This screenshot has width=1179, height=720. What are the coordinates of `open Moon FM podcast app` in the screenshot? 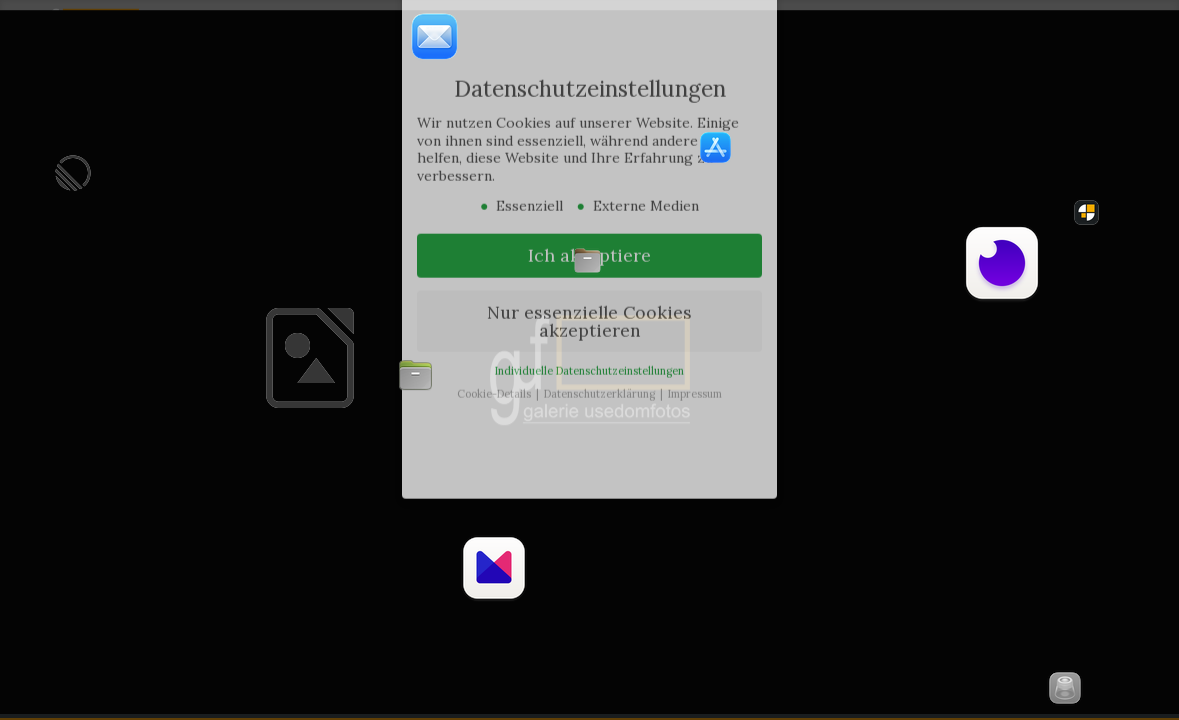 It's located at (494, 568).